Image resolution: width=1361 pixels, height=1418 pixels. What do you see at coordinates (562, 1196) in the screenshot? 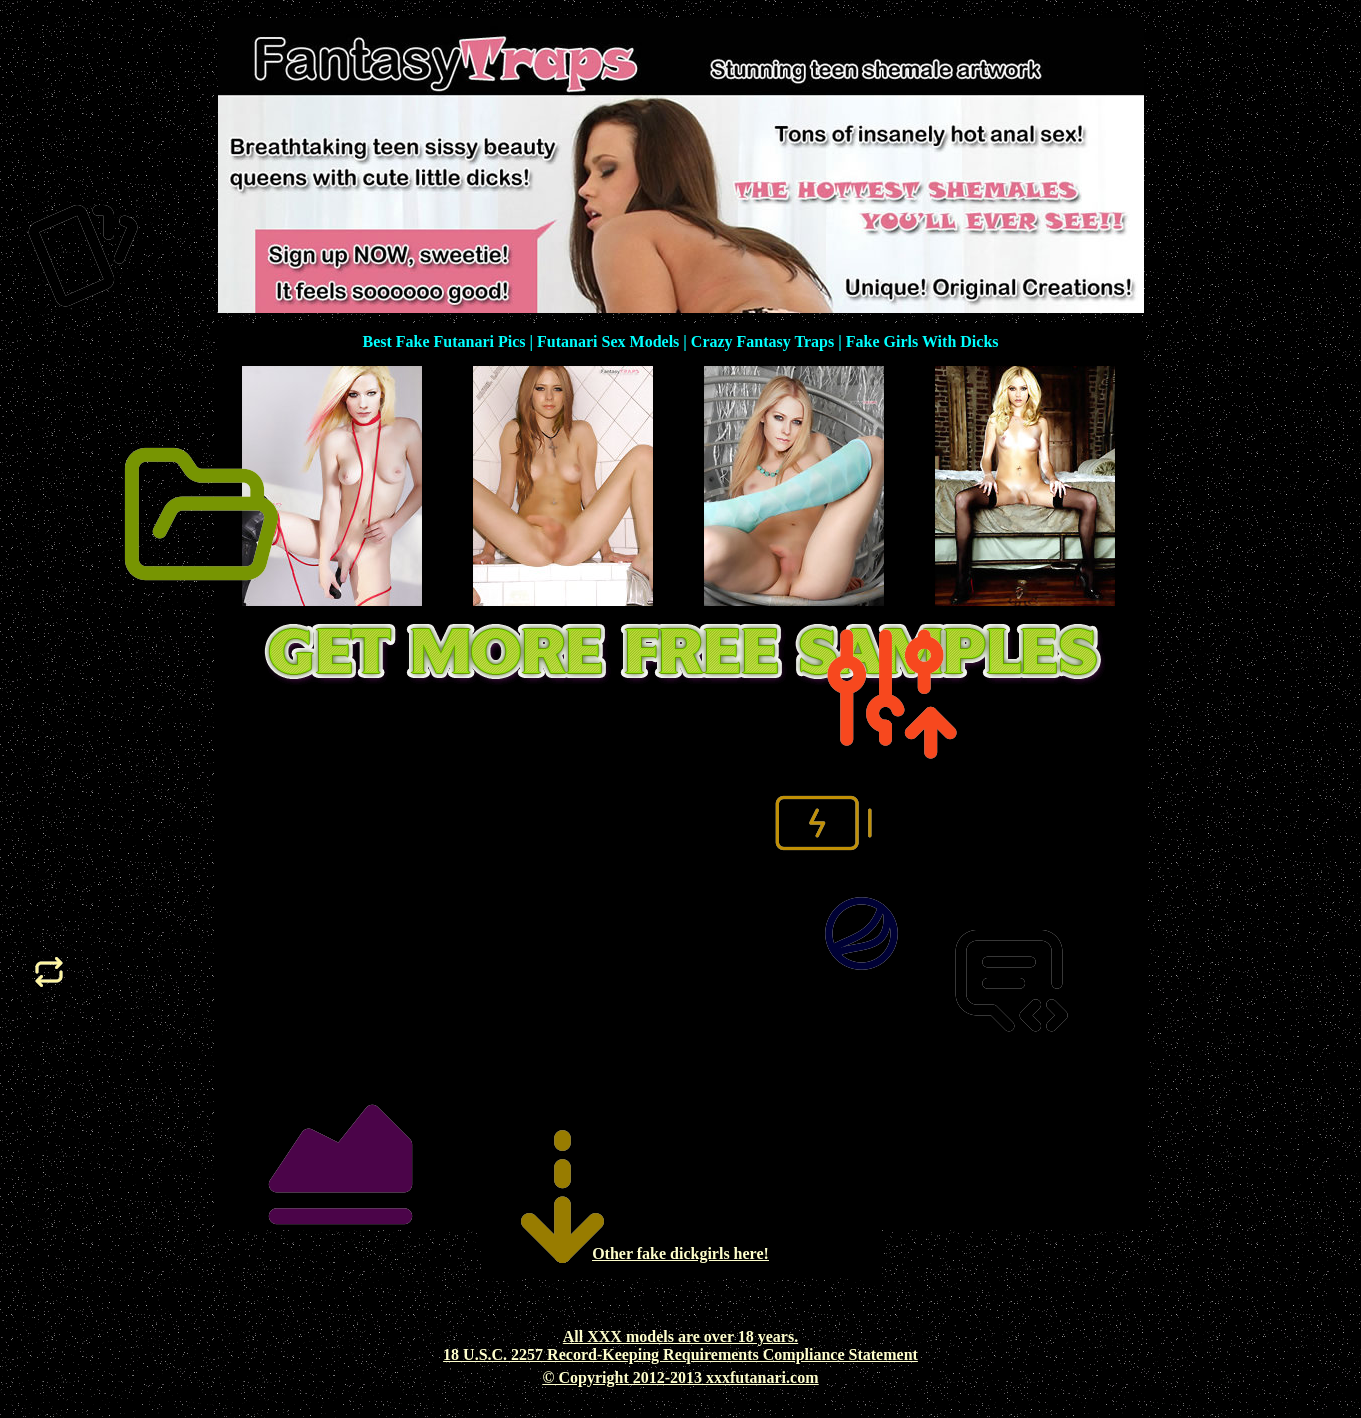
I see `download in progress` at bounding box center [562, 1196].